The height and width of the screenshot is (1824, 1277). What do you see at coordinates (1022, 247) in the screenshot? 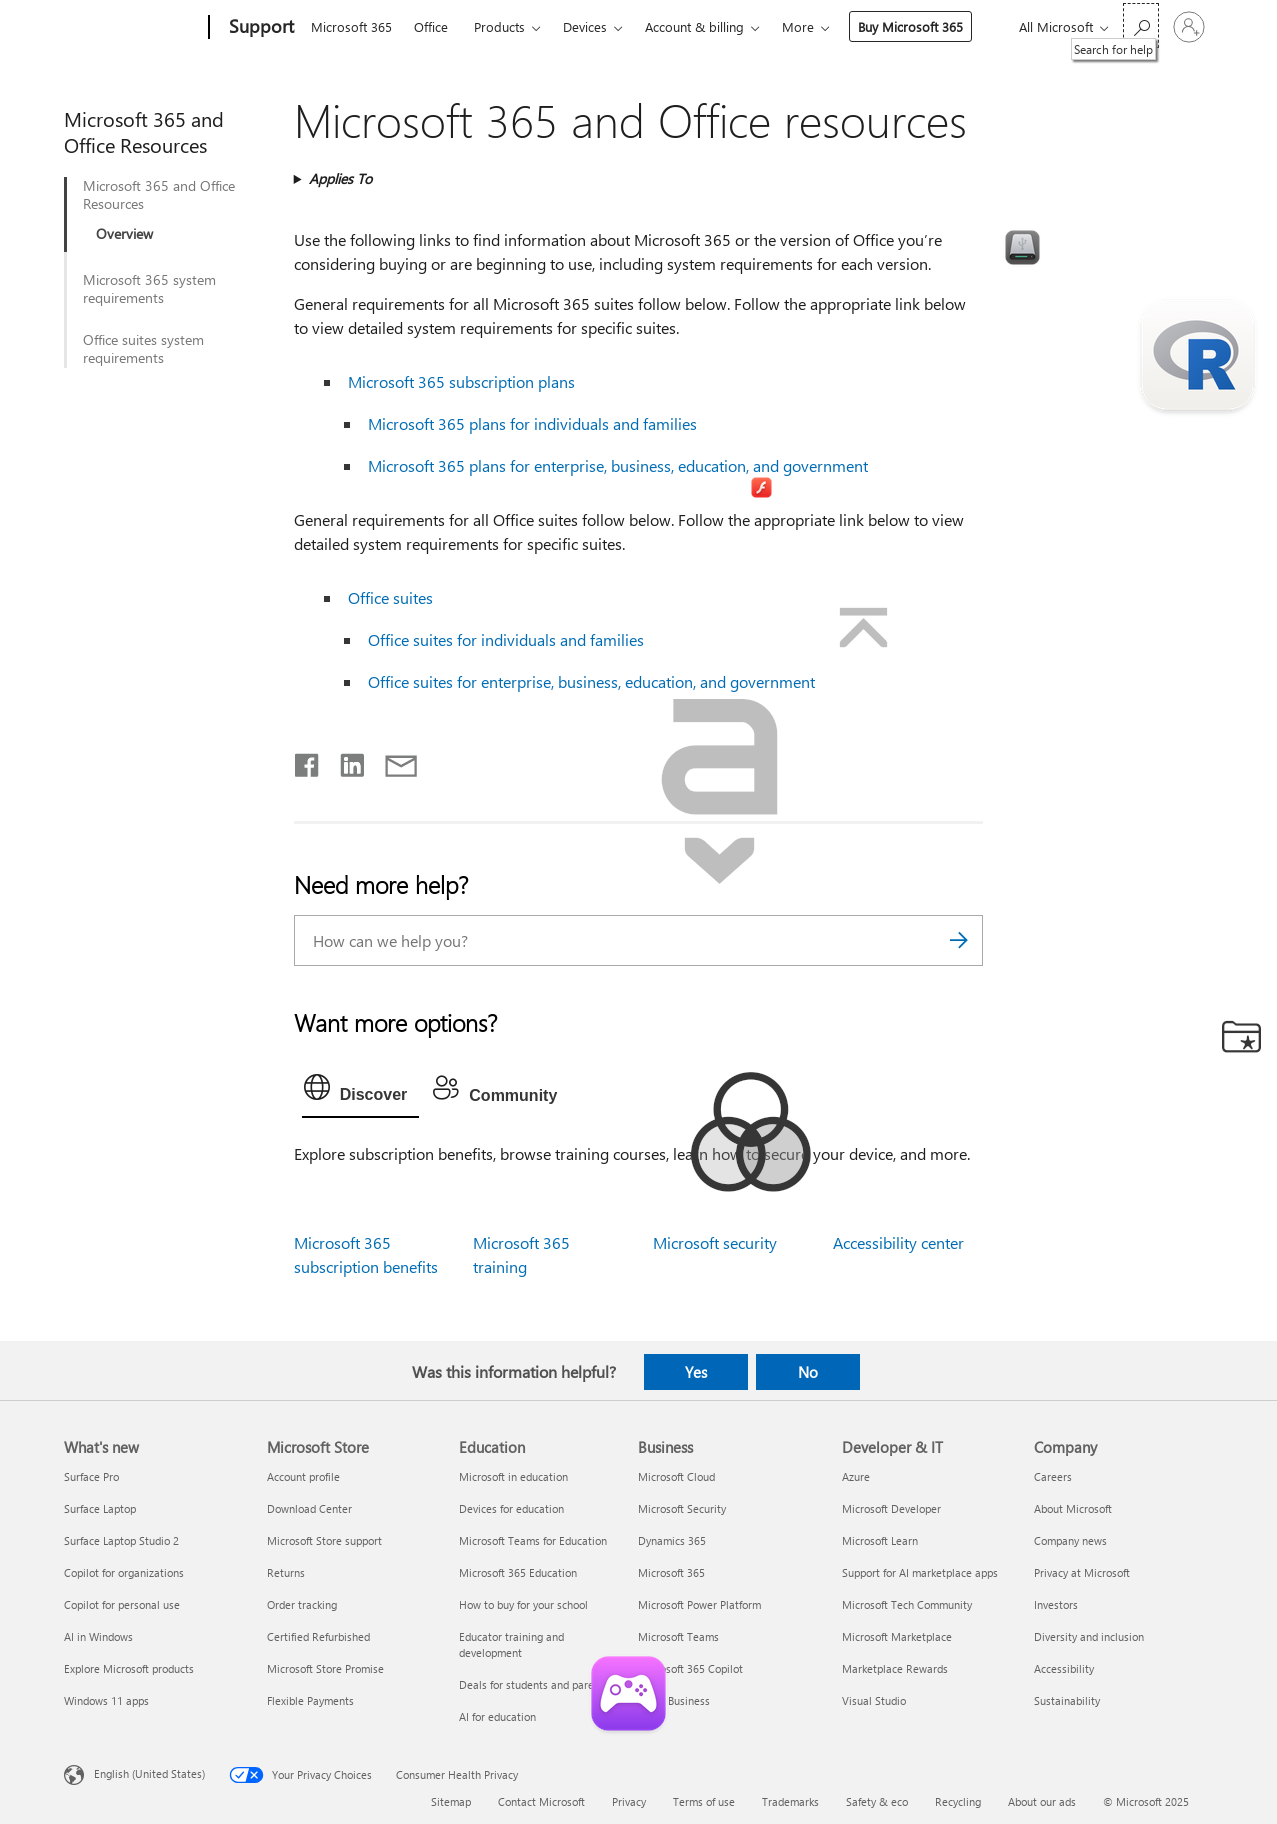
I see `create a bootable USB drive` at bounding box center [1022, 247].